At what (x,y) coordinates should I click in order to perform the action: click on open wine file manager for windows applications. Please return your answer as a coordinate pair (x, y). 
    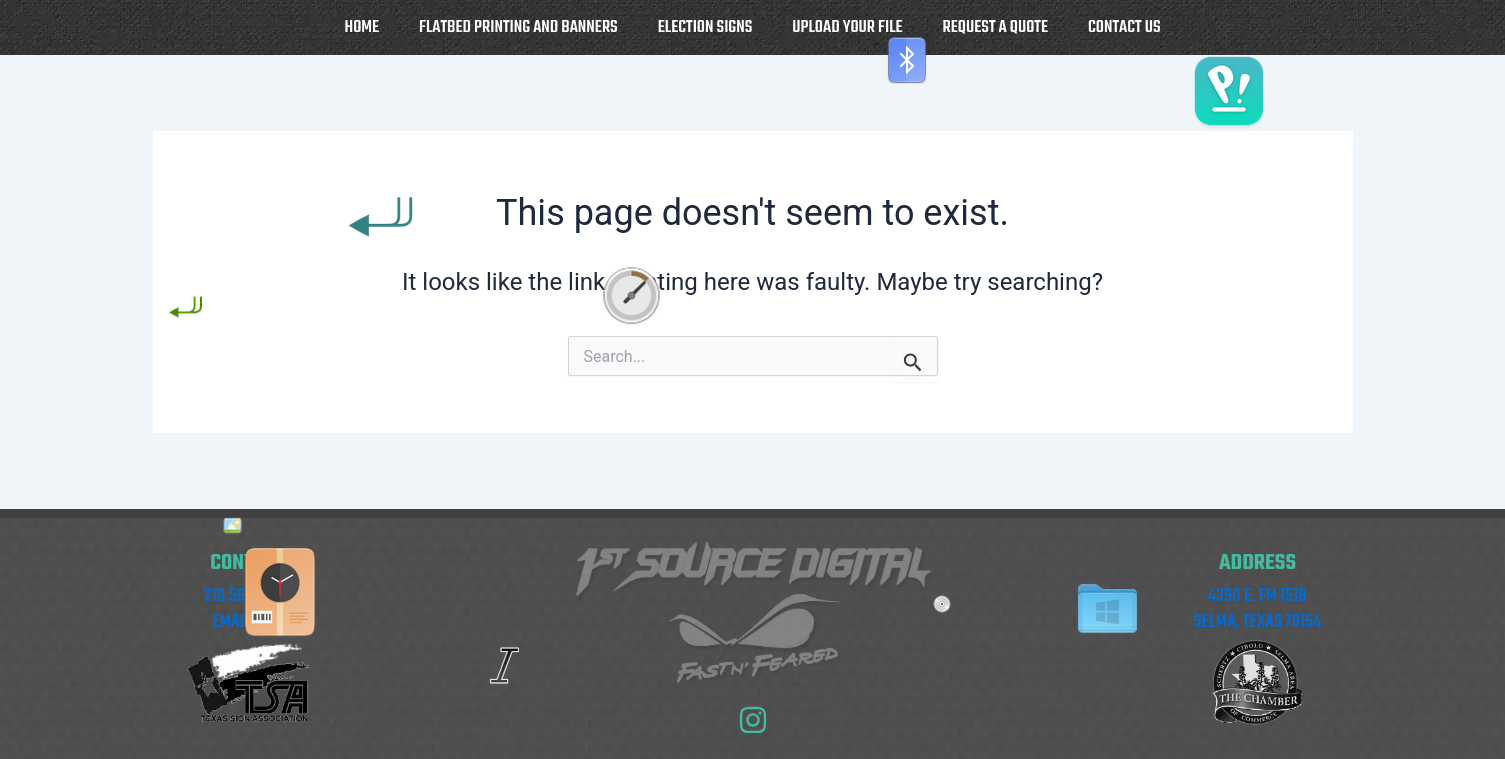
    Looking at the image, I should click on (1107, 608).